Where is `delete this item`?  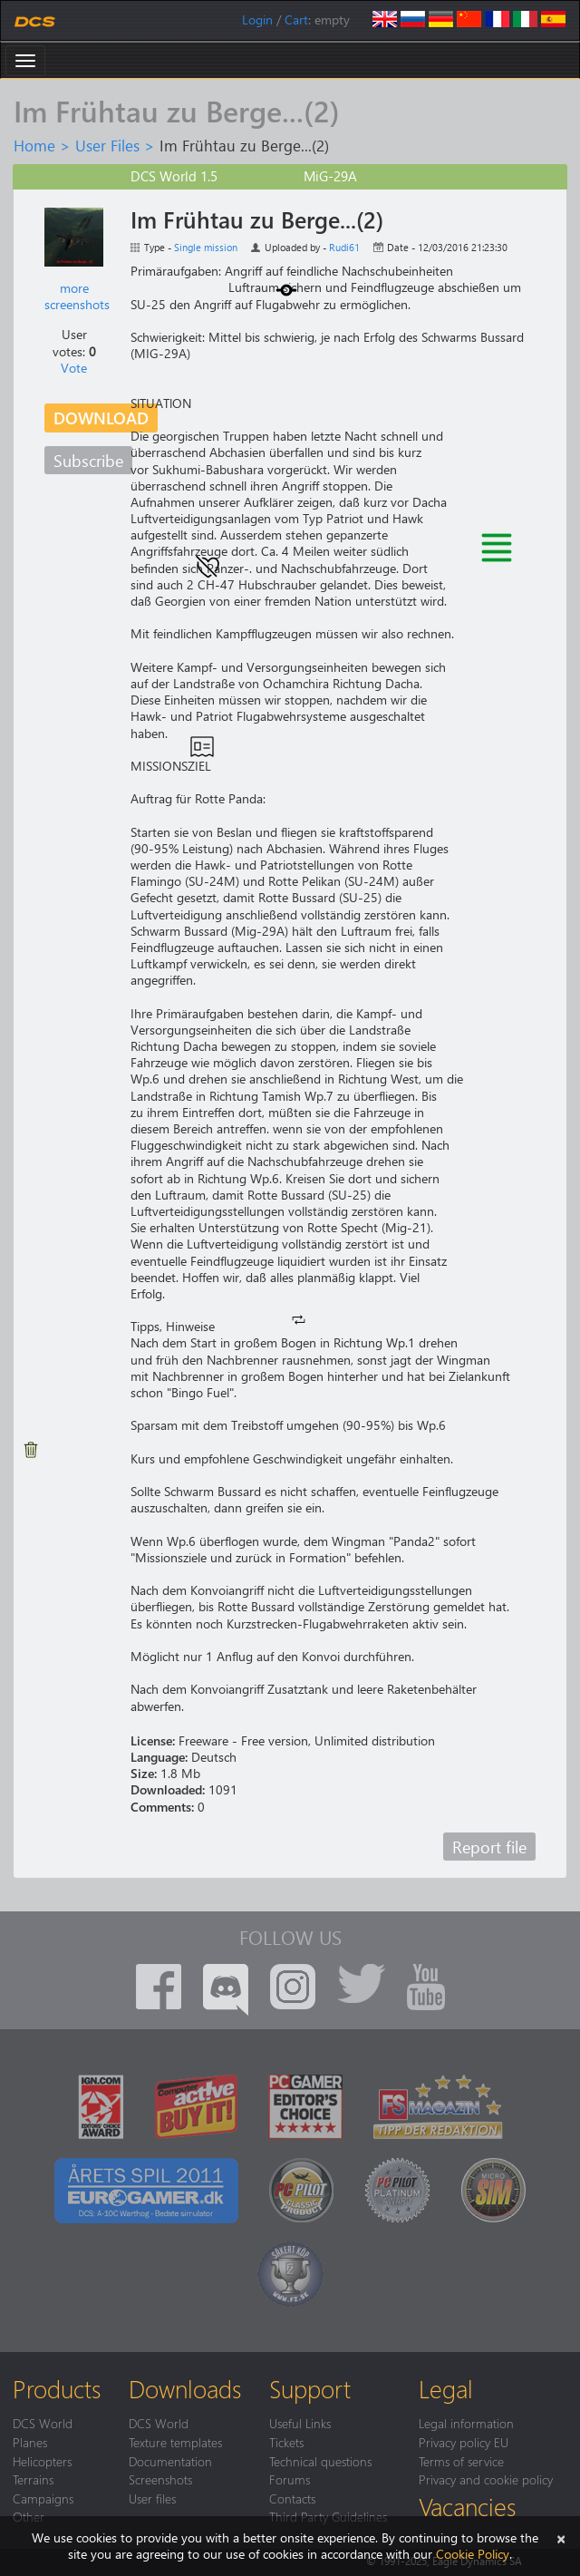
delete this item is located at coordinates (31, 1450).